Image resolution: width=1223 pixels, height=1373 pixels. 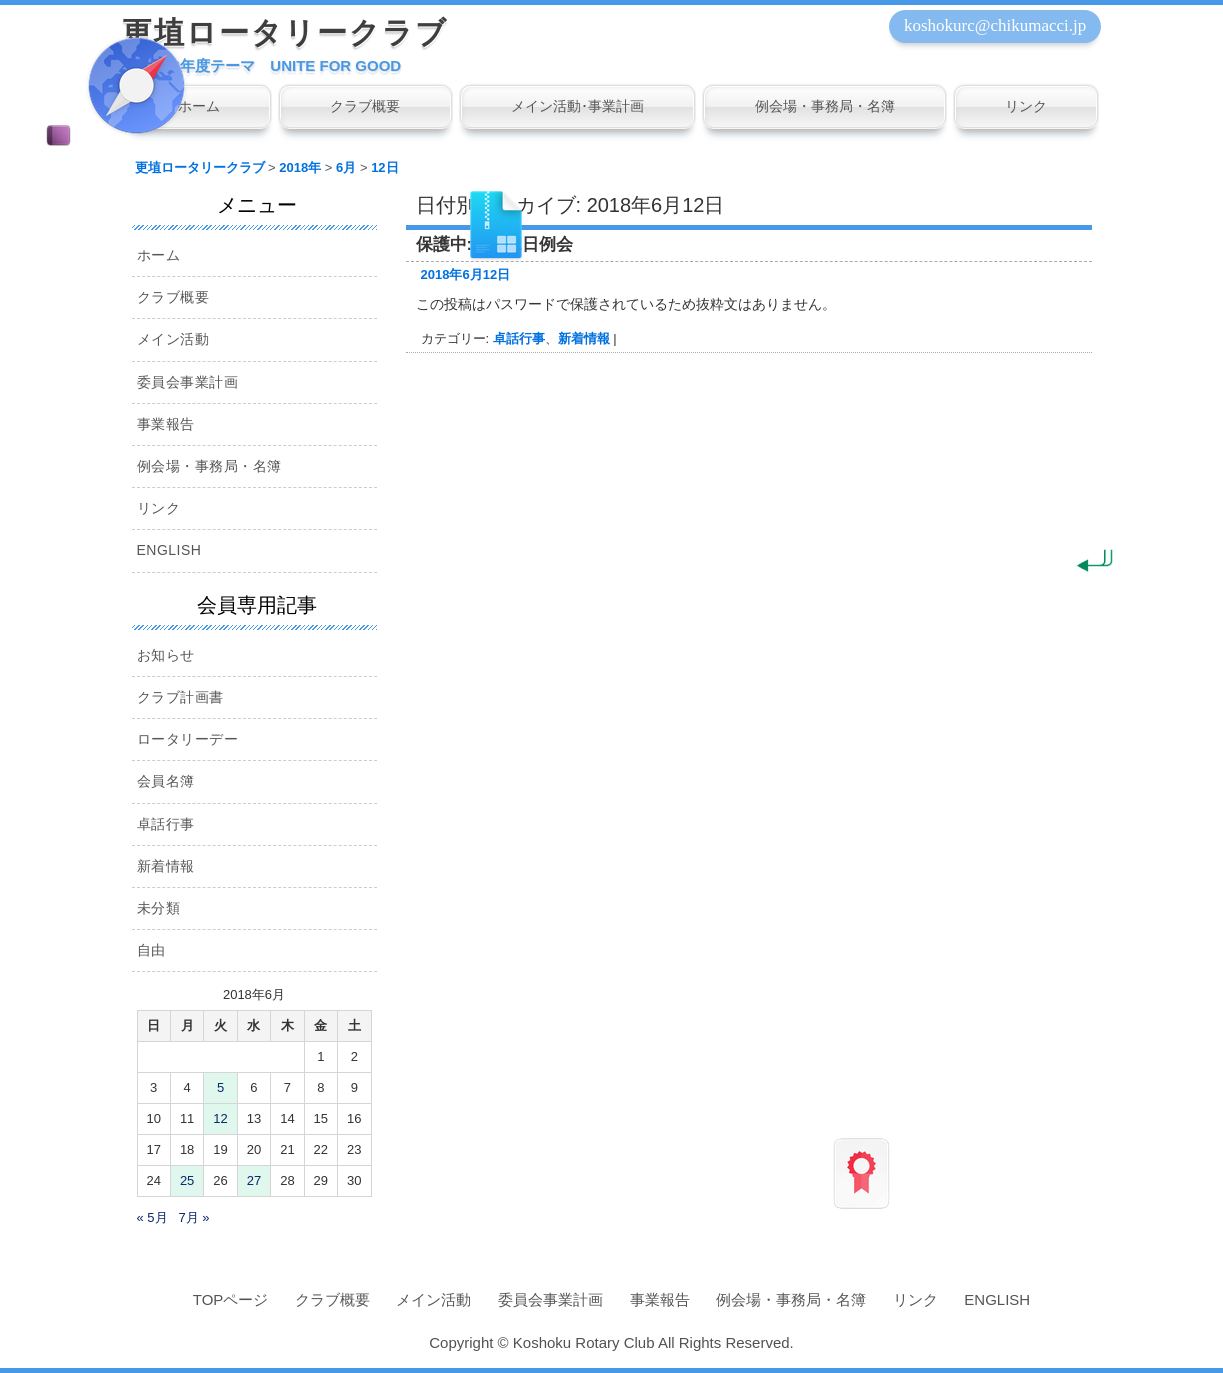 What do you see at coordinates (861, 1173) in the screenshot?
I see `a pkcs7 certificate file or security credential` at bounding box center [861, 1173].